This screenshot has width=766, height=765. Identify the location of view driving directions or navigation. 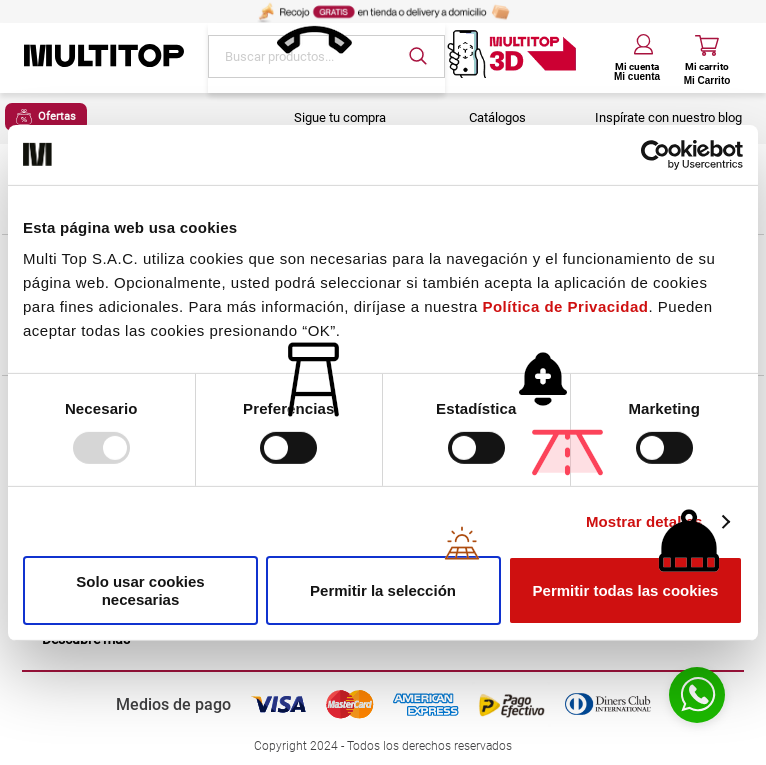
(567, 452).